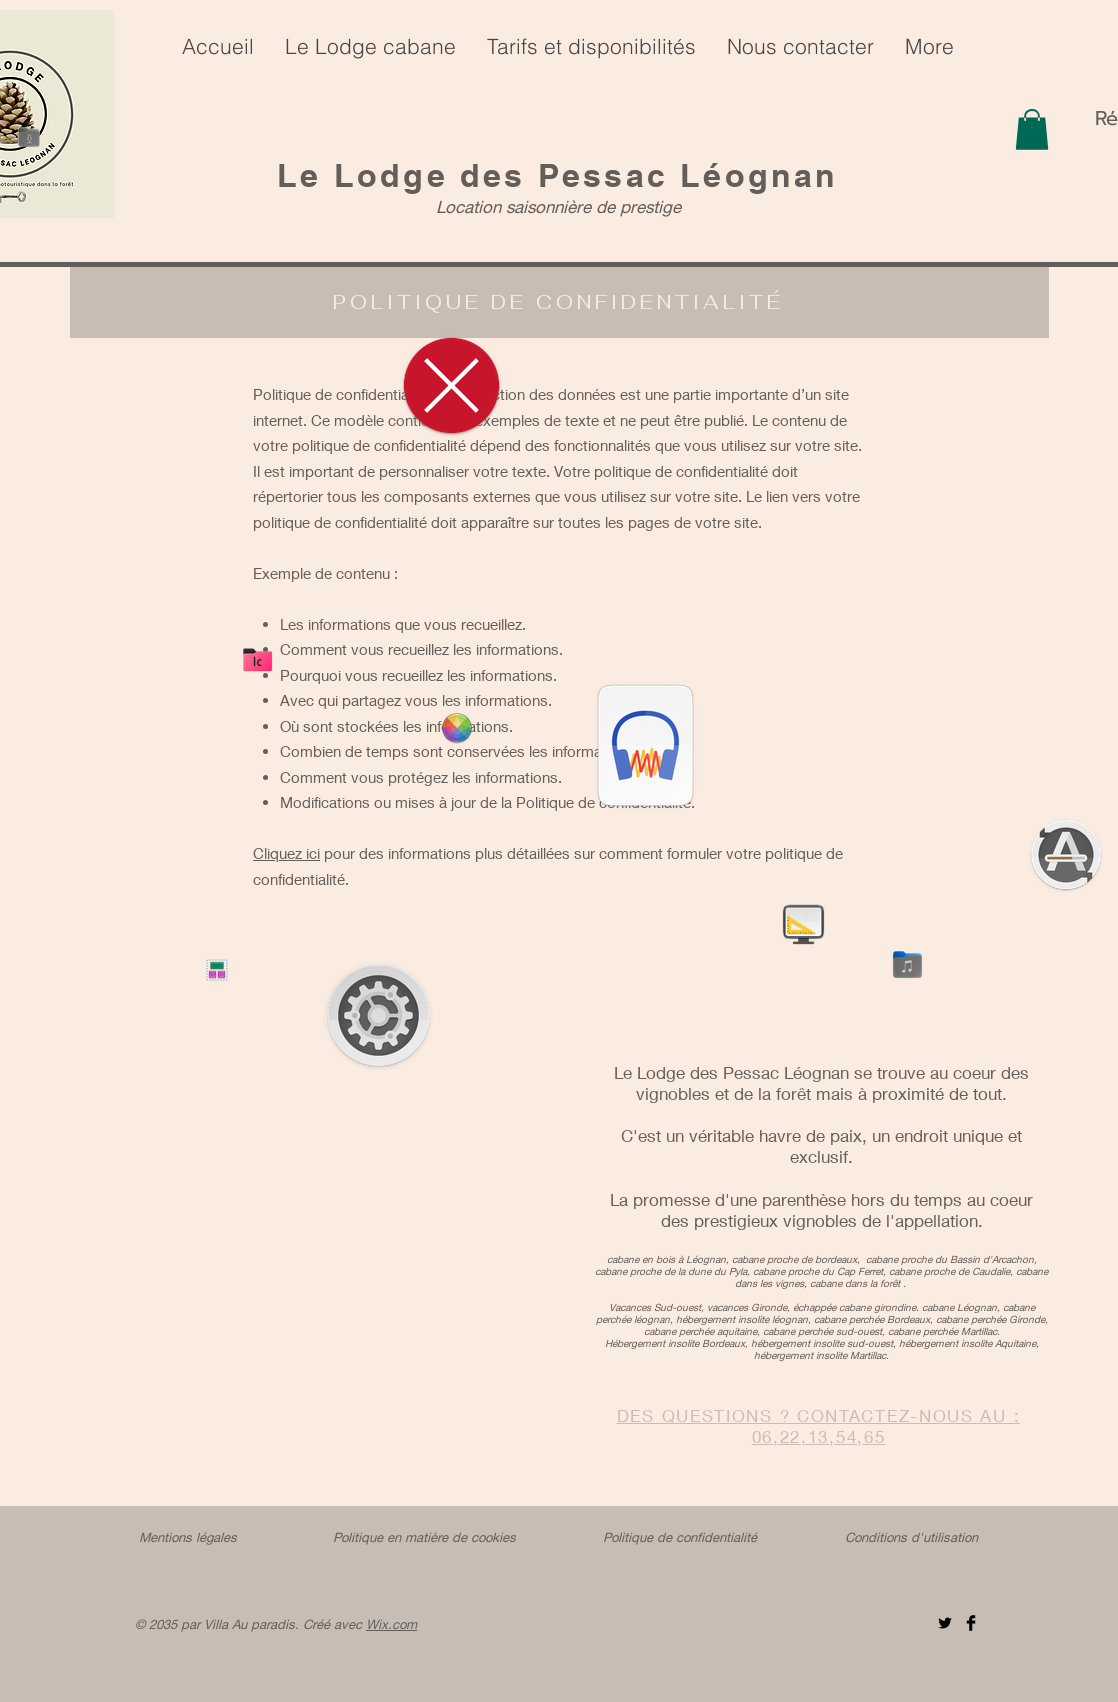  What do you see at coordinates (803, 924) in the screenshot?
I see `open display settings` at bounding box center [803, 924].